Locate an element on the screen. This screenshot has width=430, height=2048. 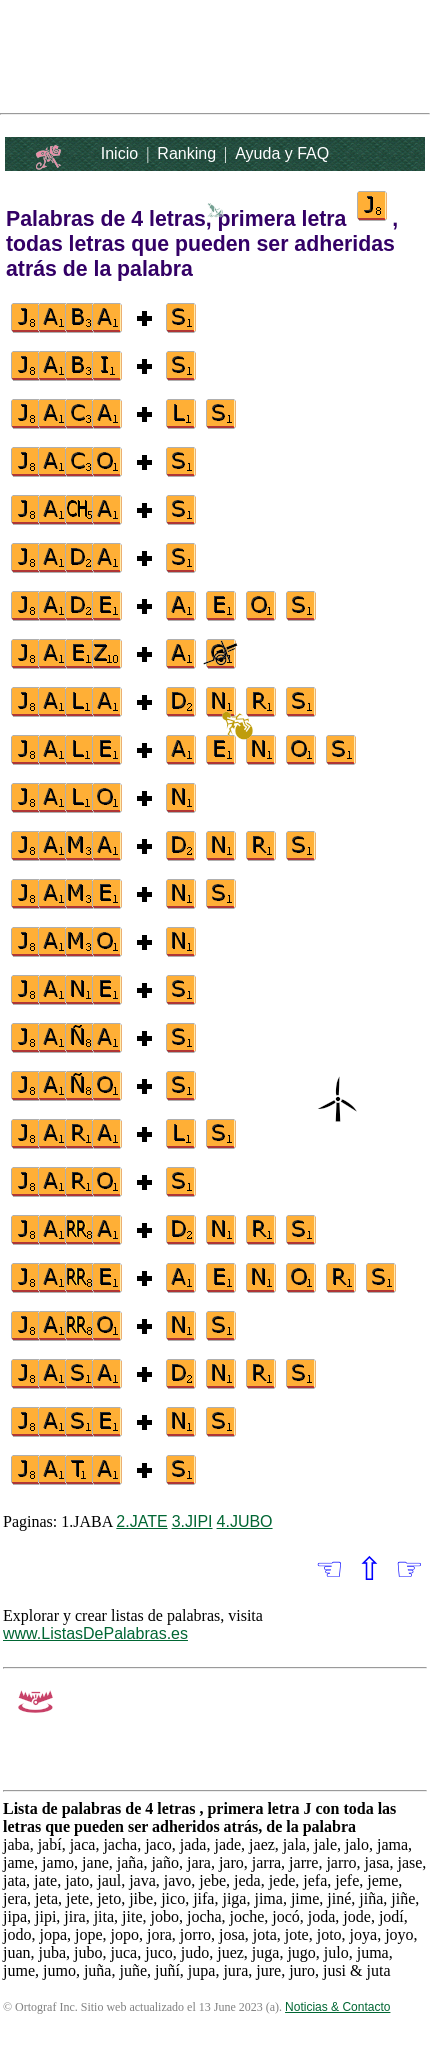
trap or hazard indicator in a game interface is located at coordinates (35, 1697).